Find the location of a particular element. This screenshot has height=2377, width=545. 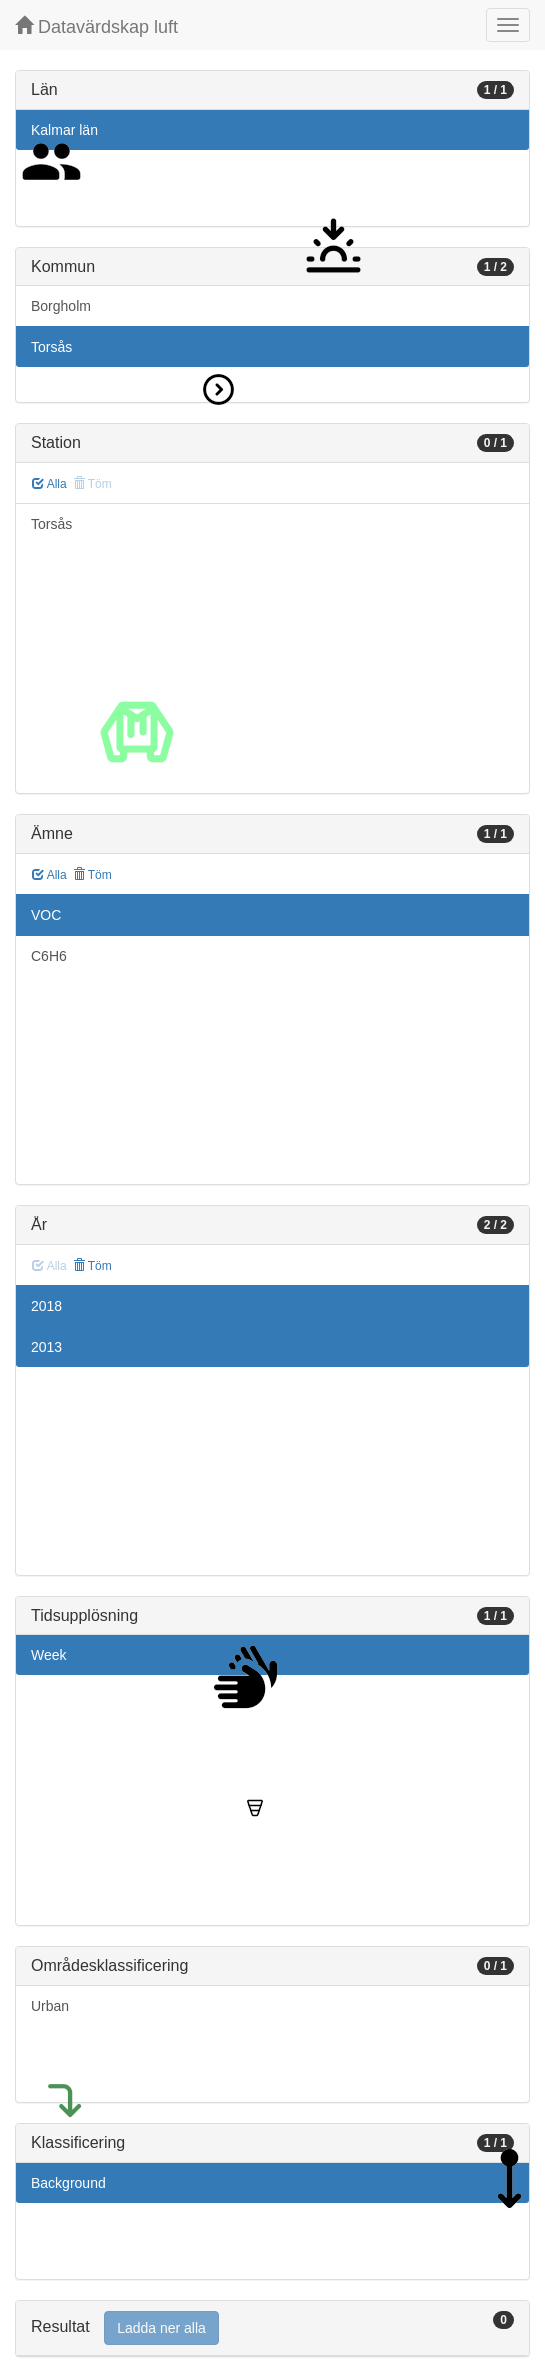

view group members is located at coordinates (51, 161).